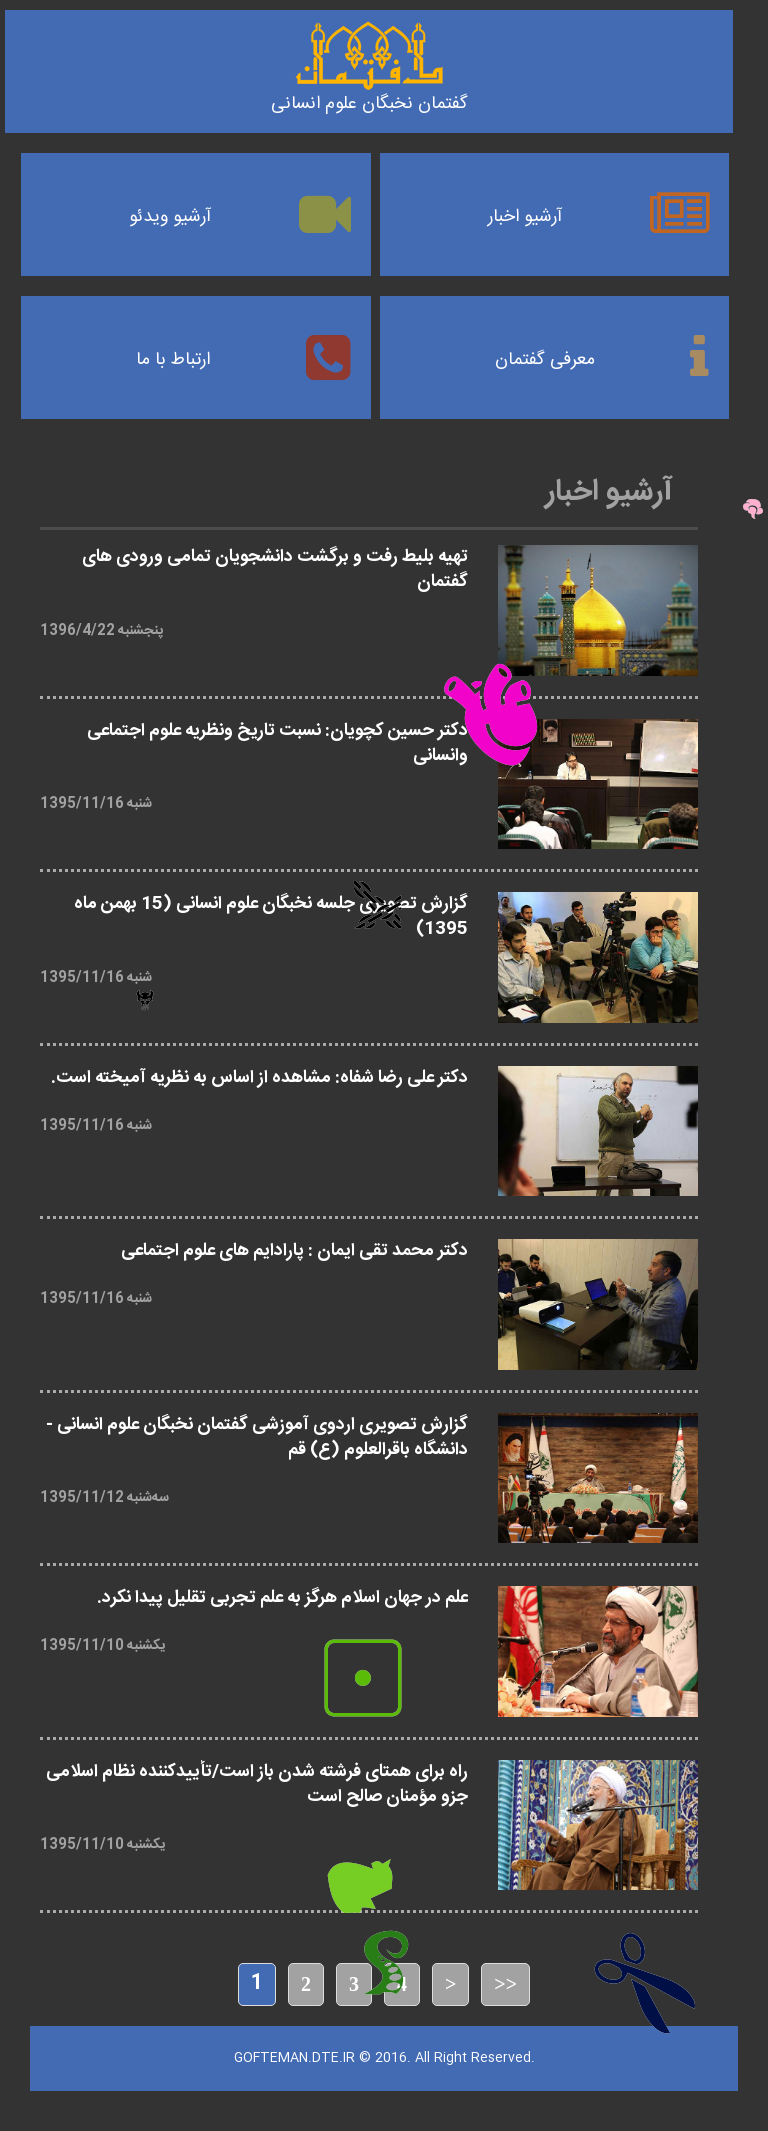  What do you see at coordinates (385, 1963) in the screenshot?
I see `represents a sea creature or kraken enemy type` at bounding box center [385, 1963].